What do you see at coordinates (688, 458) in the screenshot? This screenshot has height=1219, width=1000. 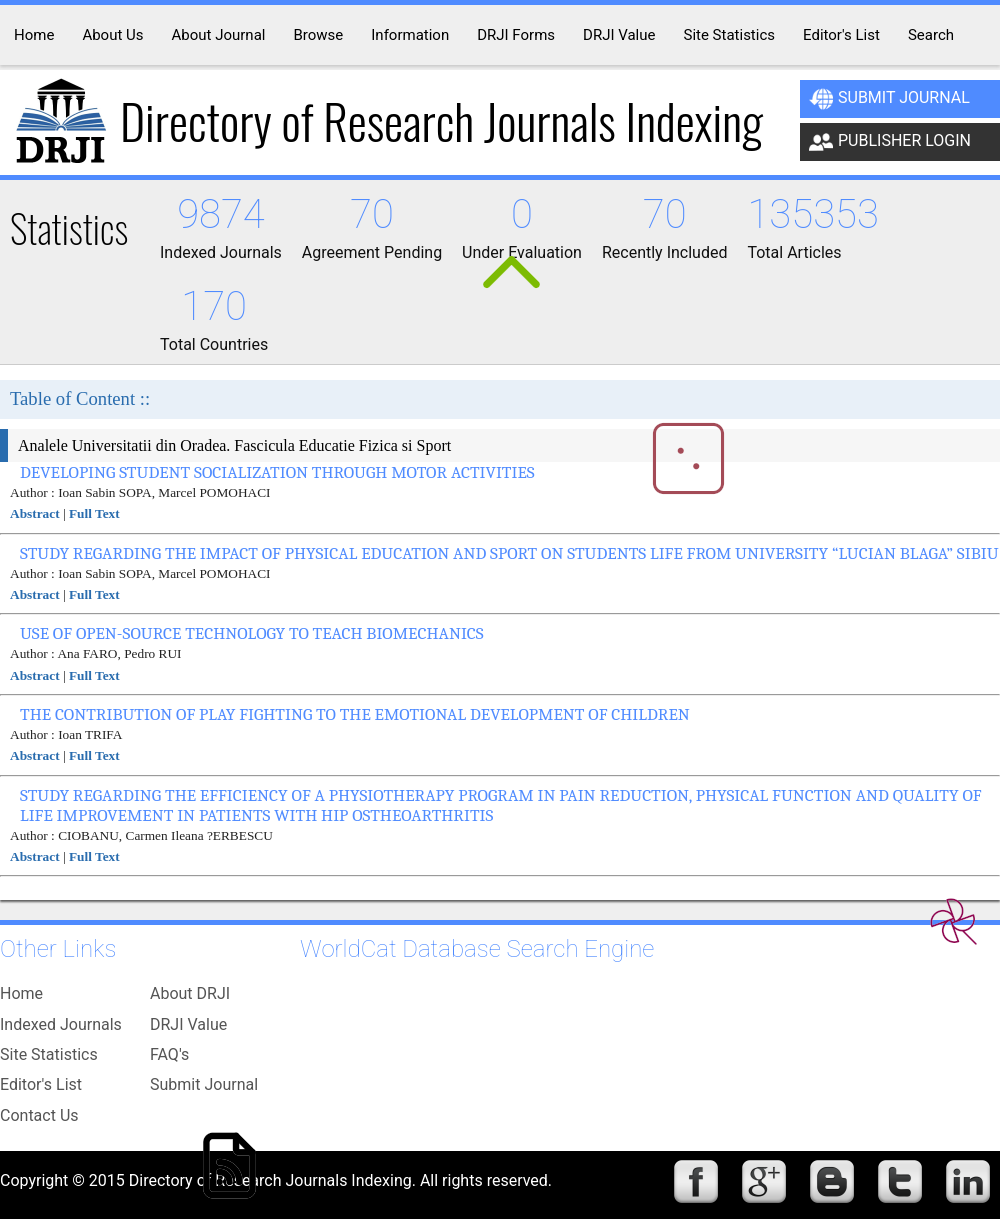 I see `roll dice or generate random number` at bounding box center [688, 458].